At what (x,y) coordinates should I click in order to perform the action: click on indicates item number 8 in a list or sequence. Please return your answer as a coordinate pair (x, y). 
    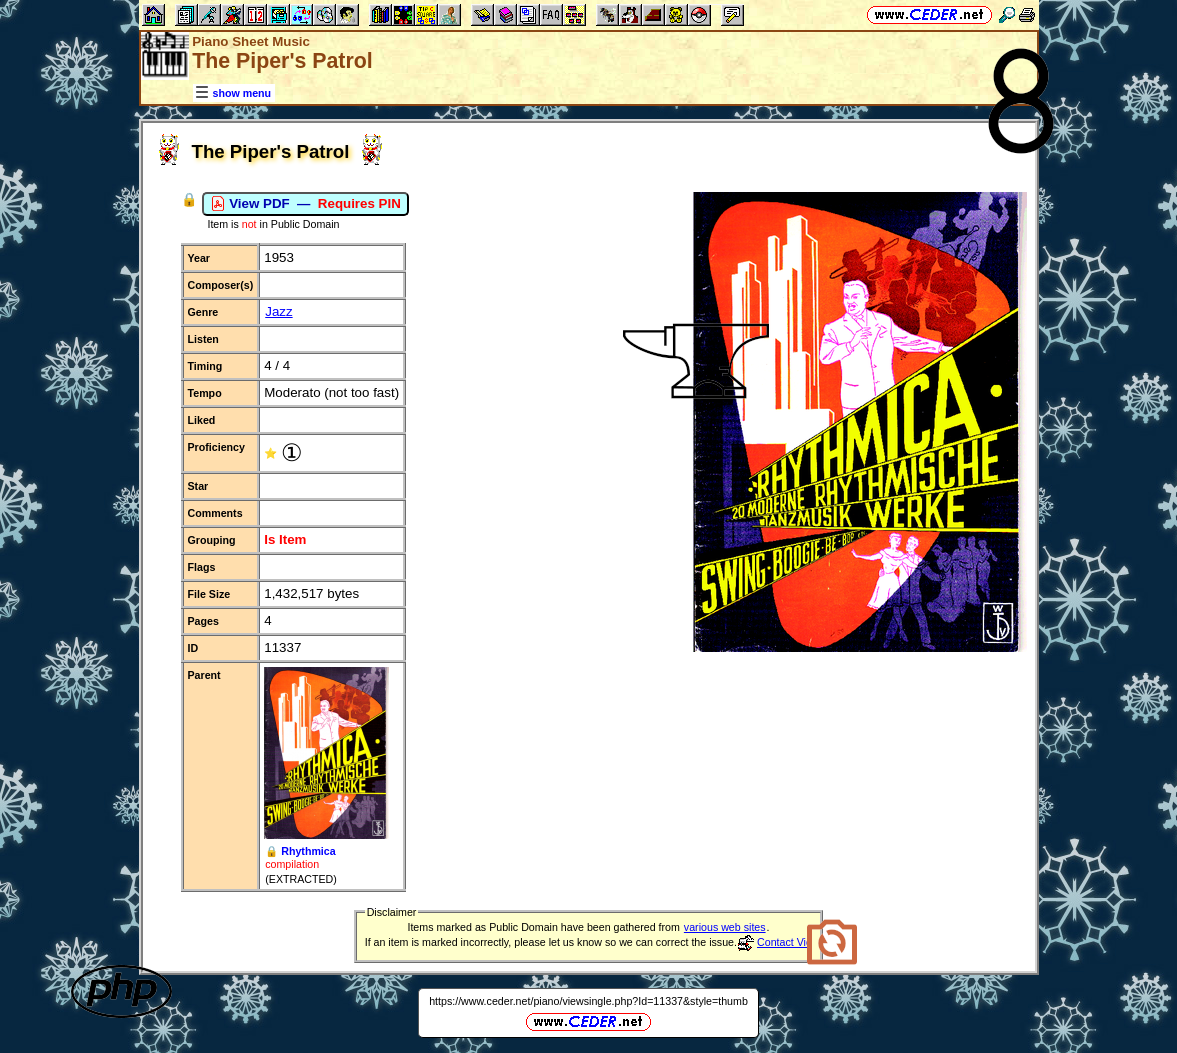
    Looking at the image, I should click on (1021, 101).